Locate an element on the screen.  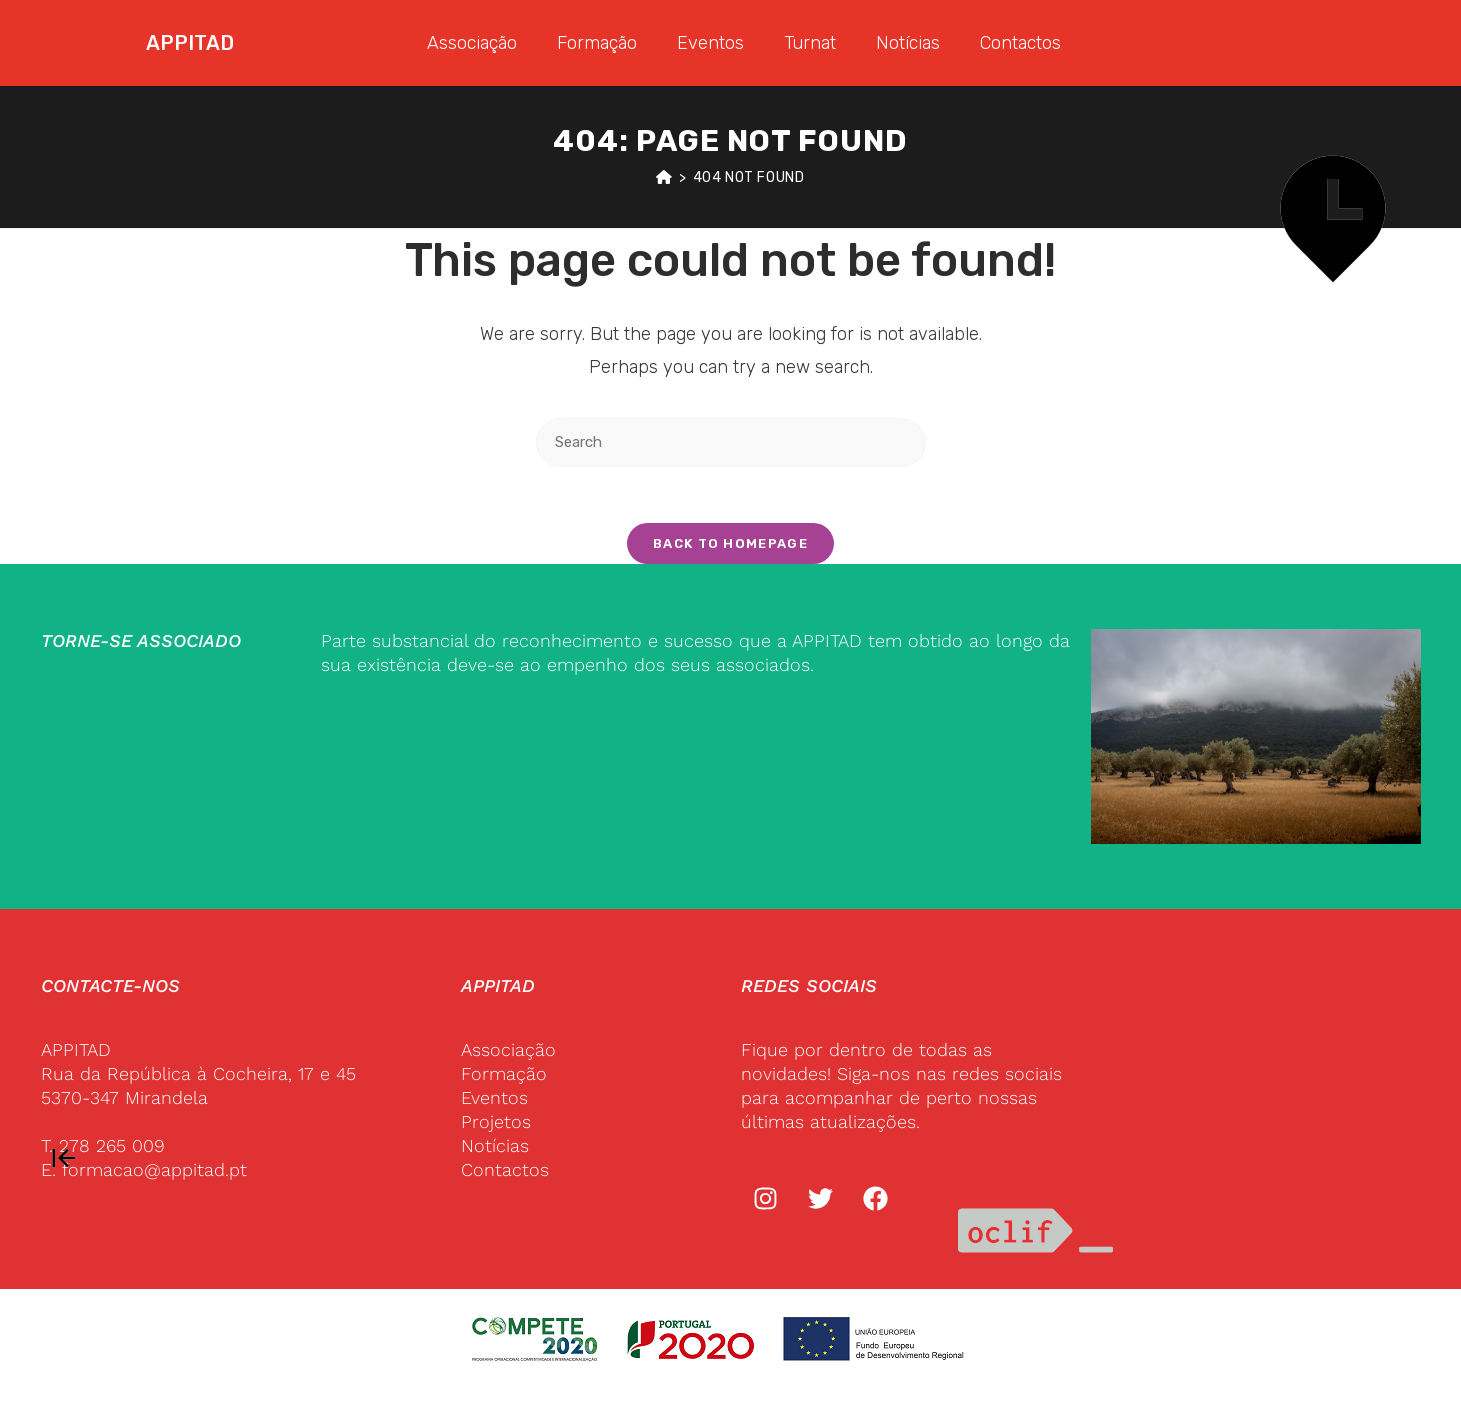
collapse panel to the left is located at coordinates (63, 1158).